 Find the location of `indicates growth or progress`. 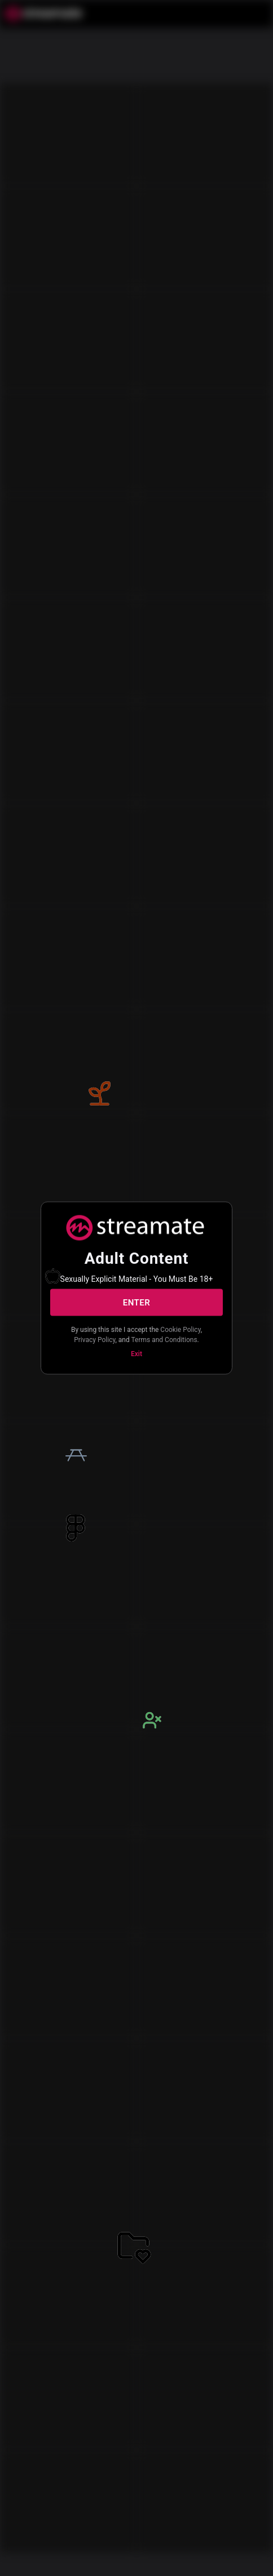

indicates growth or progress is located at coordinates (99, 1093).